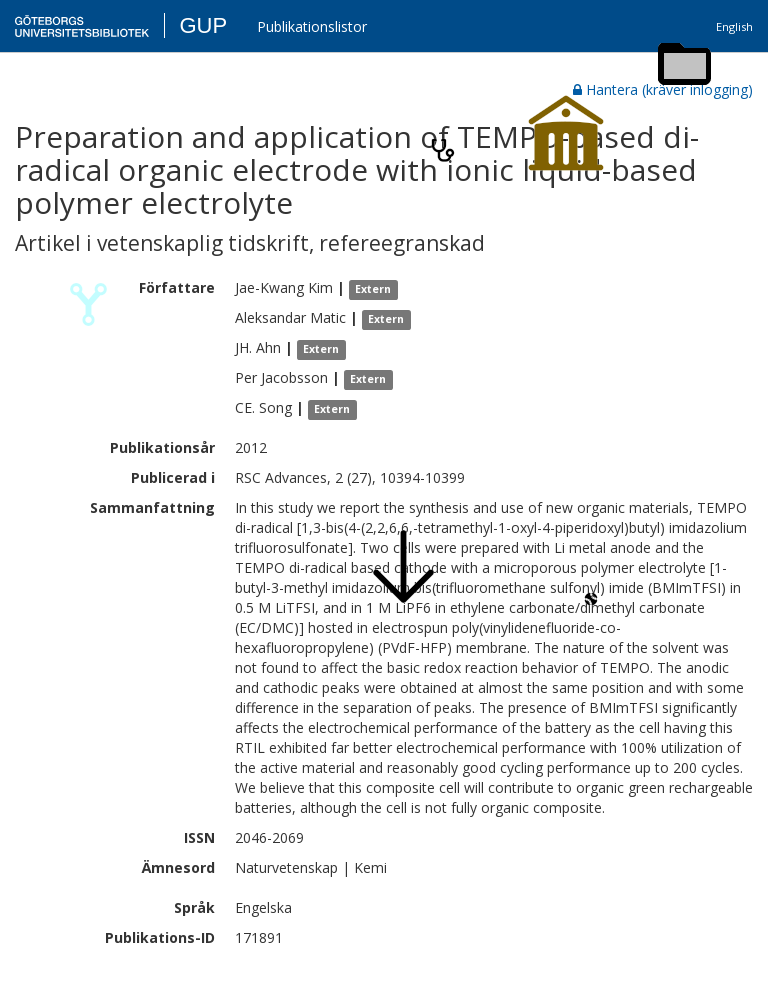 Image resolution: width=768 pixels, height=1001 pixels. I want to click on view baseball scores or stats, so click(591, 599).